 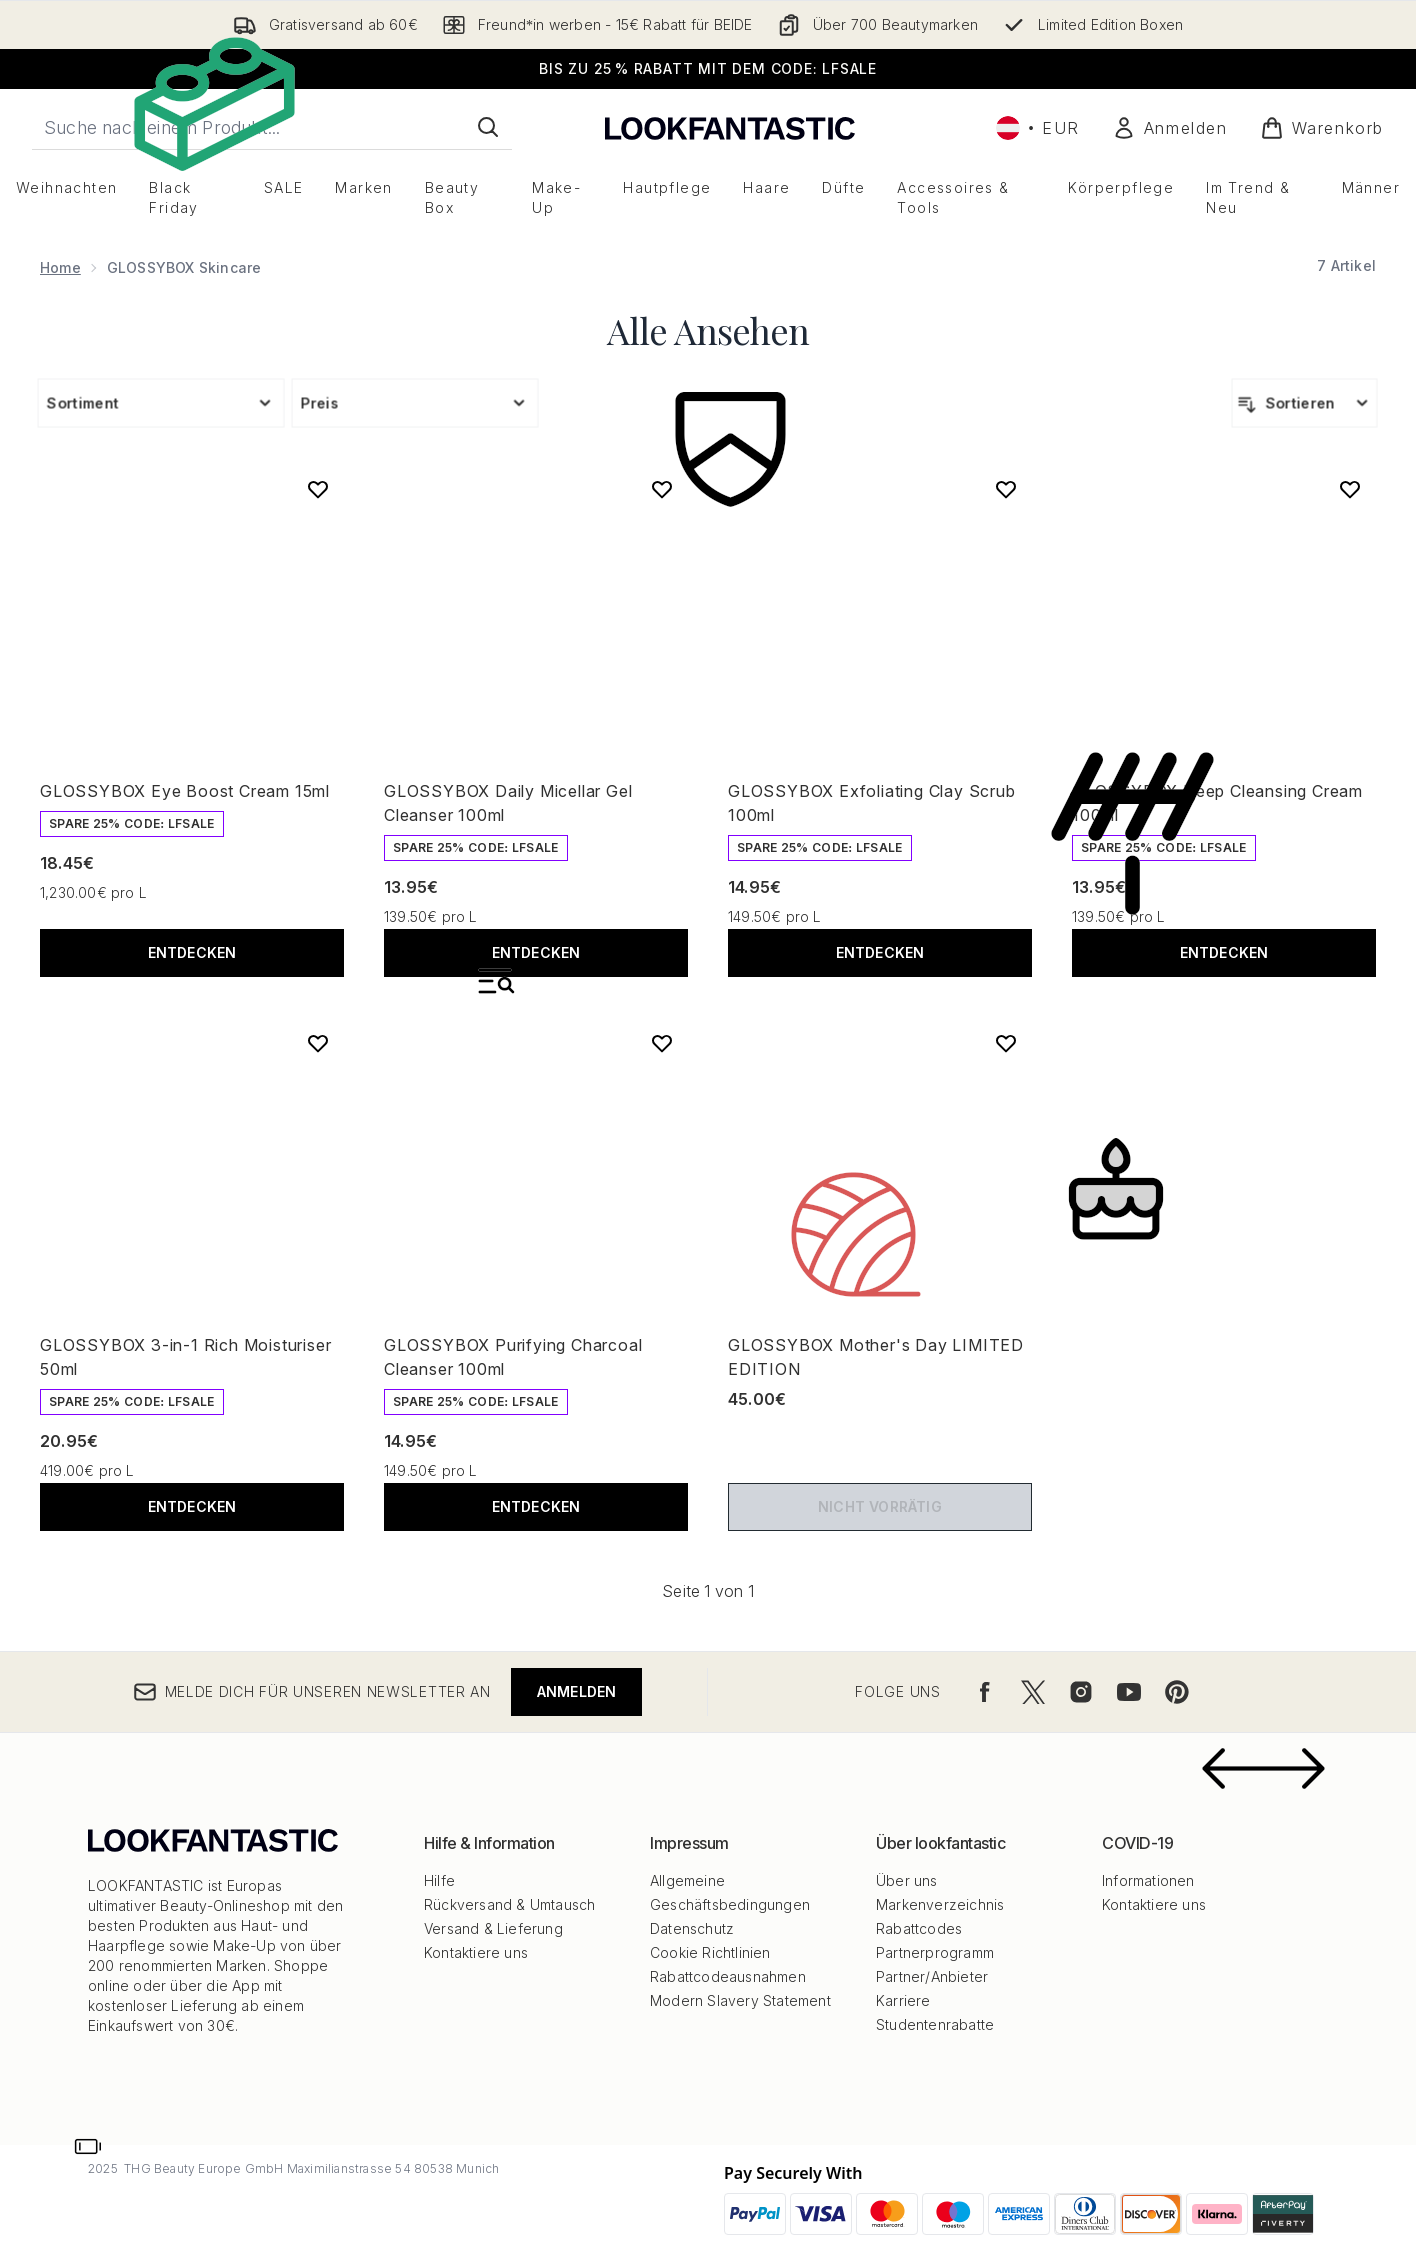 I want to click on indicates wireless signal or broadcast status, so click(x=1132, y=833).